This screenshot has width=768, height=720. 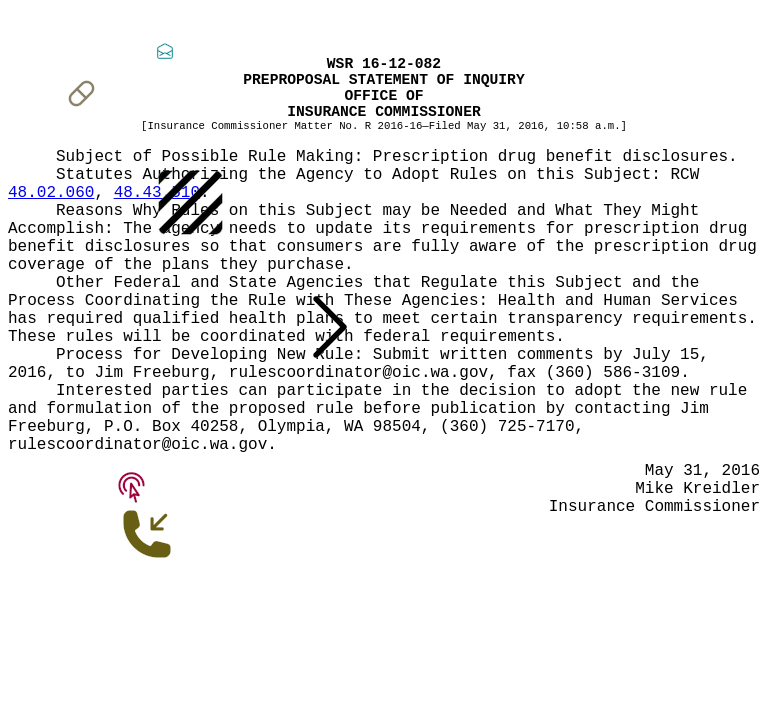 What do you see at coordinates (131, 487) in the screenshot?
I see `tap or click interaction detected` at bounding box center [131, 487].